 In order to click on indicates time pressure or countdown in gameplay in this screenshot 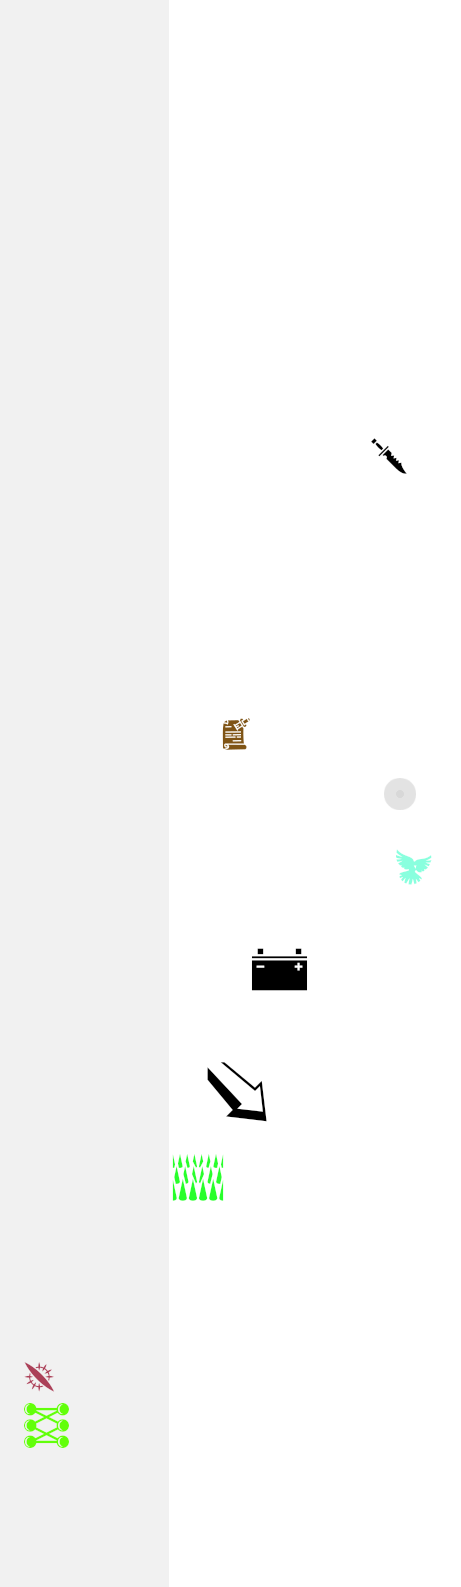, I will do `click(39, 1377)`.